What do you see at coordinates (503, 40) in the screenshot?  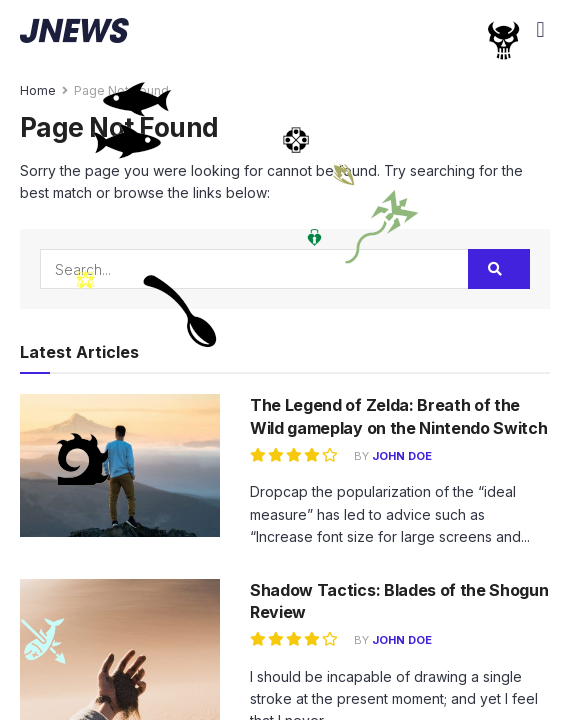 I see `select demon or undead character class` at bounding box center [503, 40].